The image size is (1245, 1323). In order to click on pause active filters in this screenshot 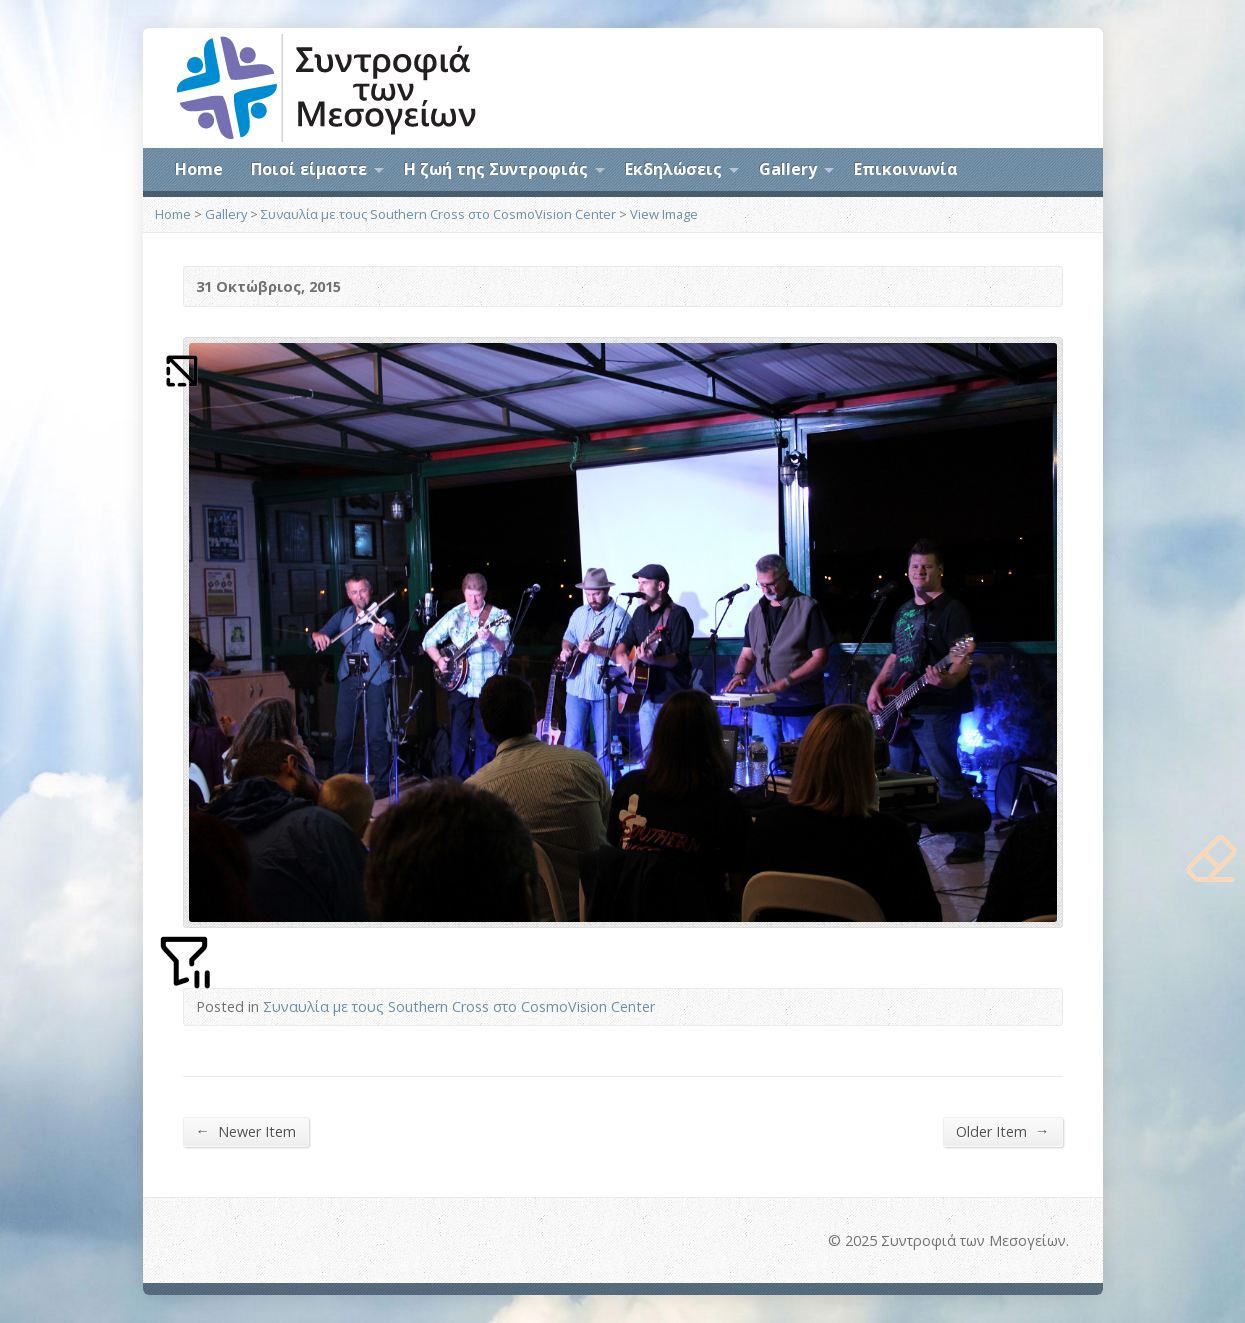, I will do `click(184, 960)`.